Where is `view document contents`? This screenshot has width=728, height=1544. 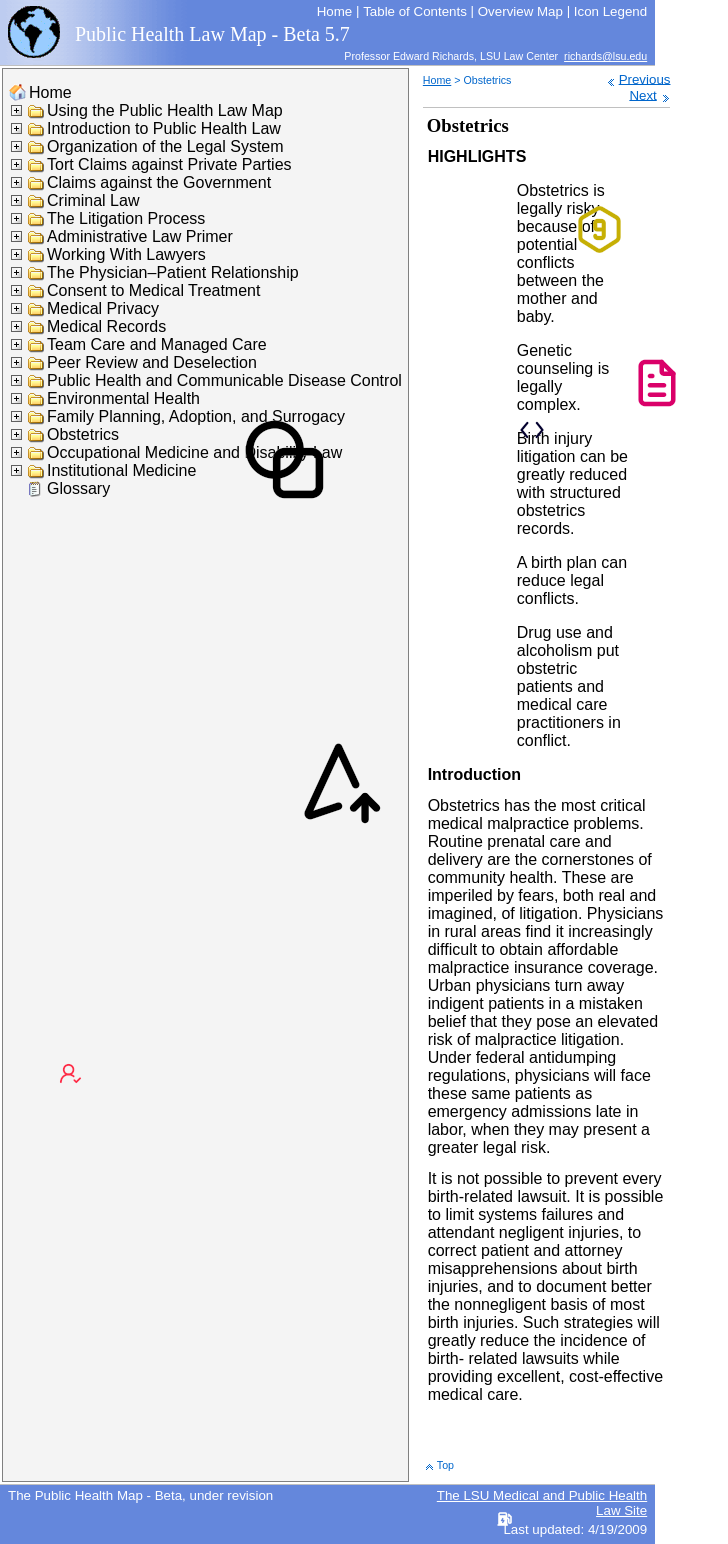 view document contents is located at coordinates (657, 383).